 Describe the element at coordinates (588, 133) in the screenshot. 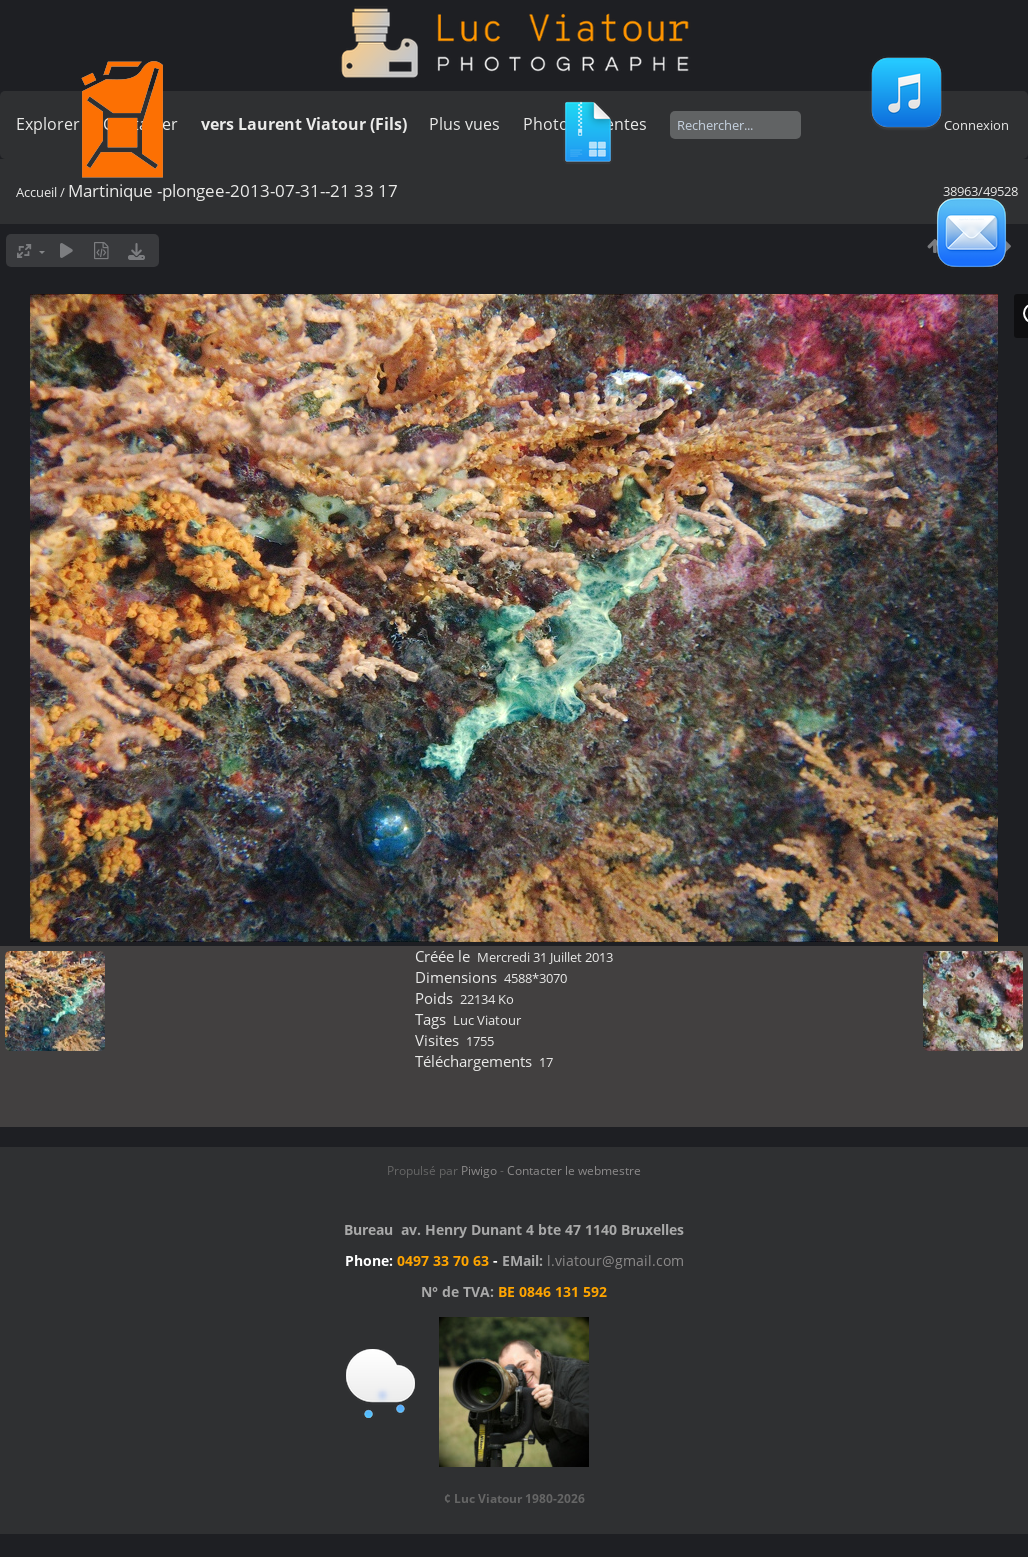

I see `windows imaging format archive file` at that location.